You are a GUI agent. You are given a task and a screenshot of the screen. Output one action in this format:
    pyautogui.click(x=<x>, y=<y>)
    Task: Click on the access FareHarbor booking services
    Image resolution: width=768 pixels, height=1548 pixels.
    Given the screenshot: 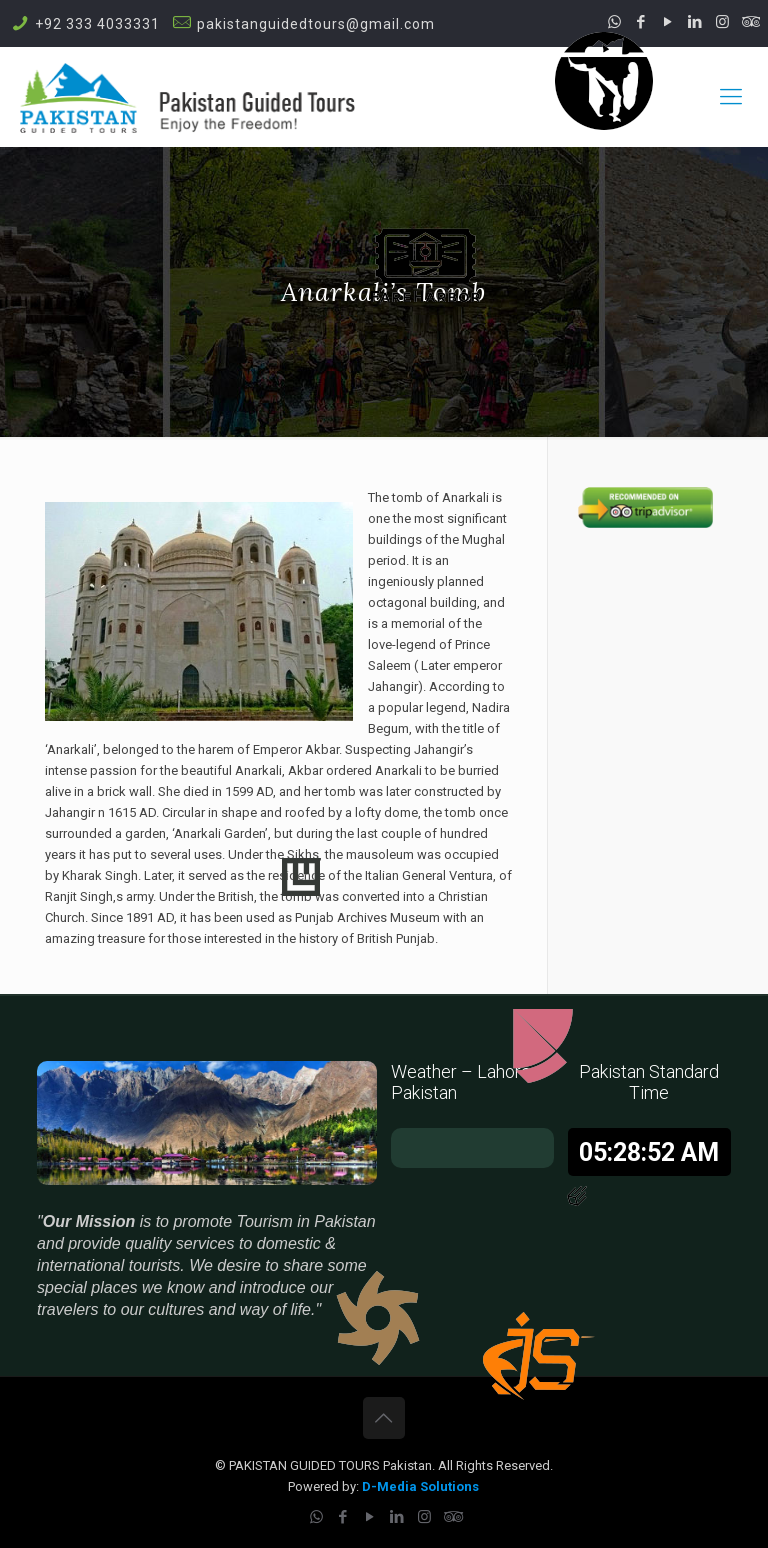 What is the action you would take?
    pyautogui.click(x=425, y=265)
    